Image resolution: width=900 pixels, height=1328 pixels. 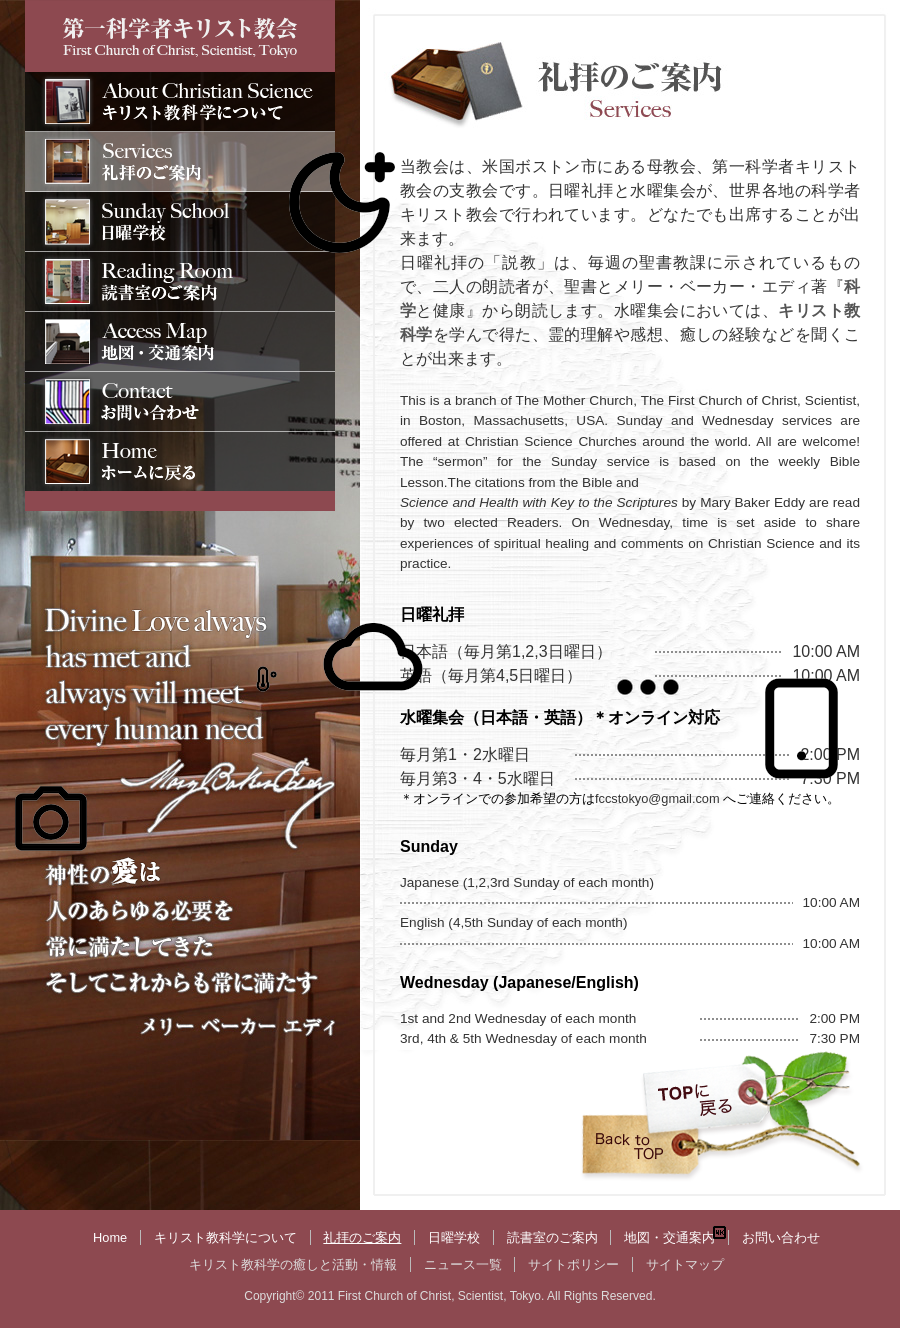 I want to click on take a photo, so click(x=51, y=822).